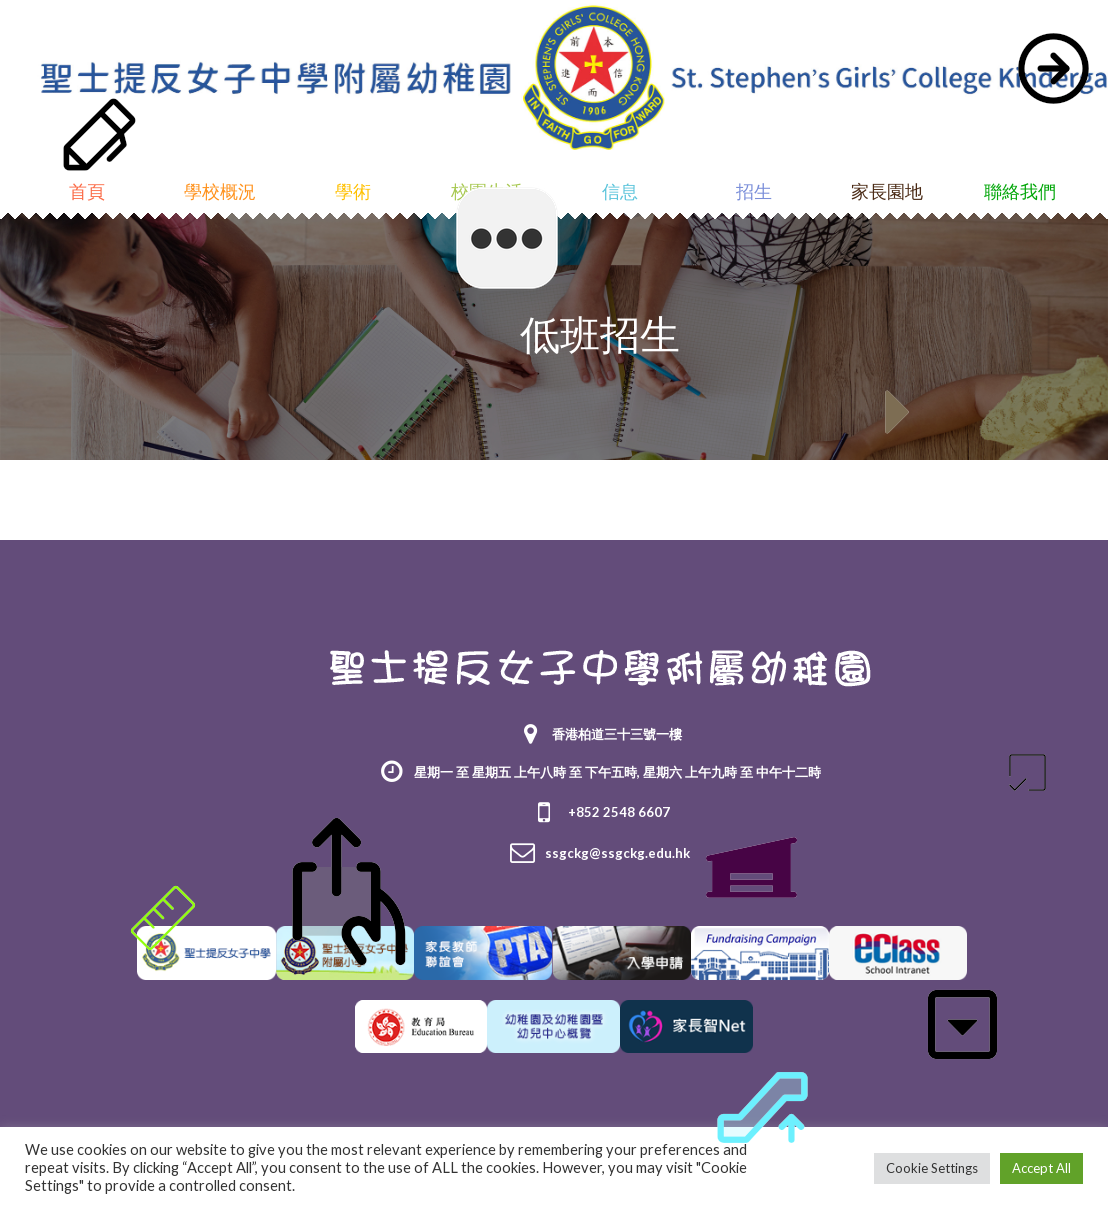  I want to click on mark task as complete, so click(1027, 772).